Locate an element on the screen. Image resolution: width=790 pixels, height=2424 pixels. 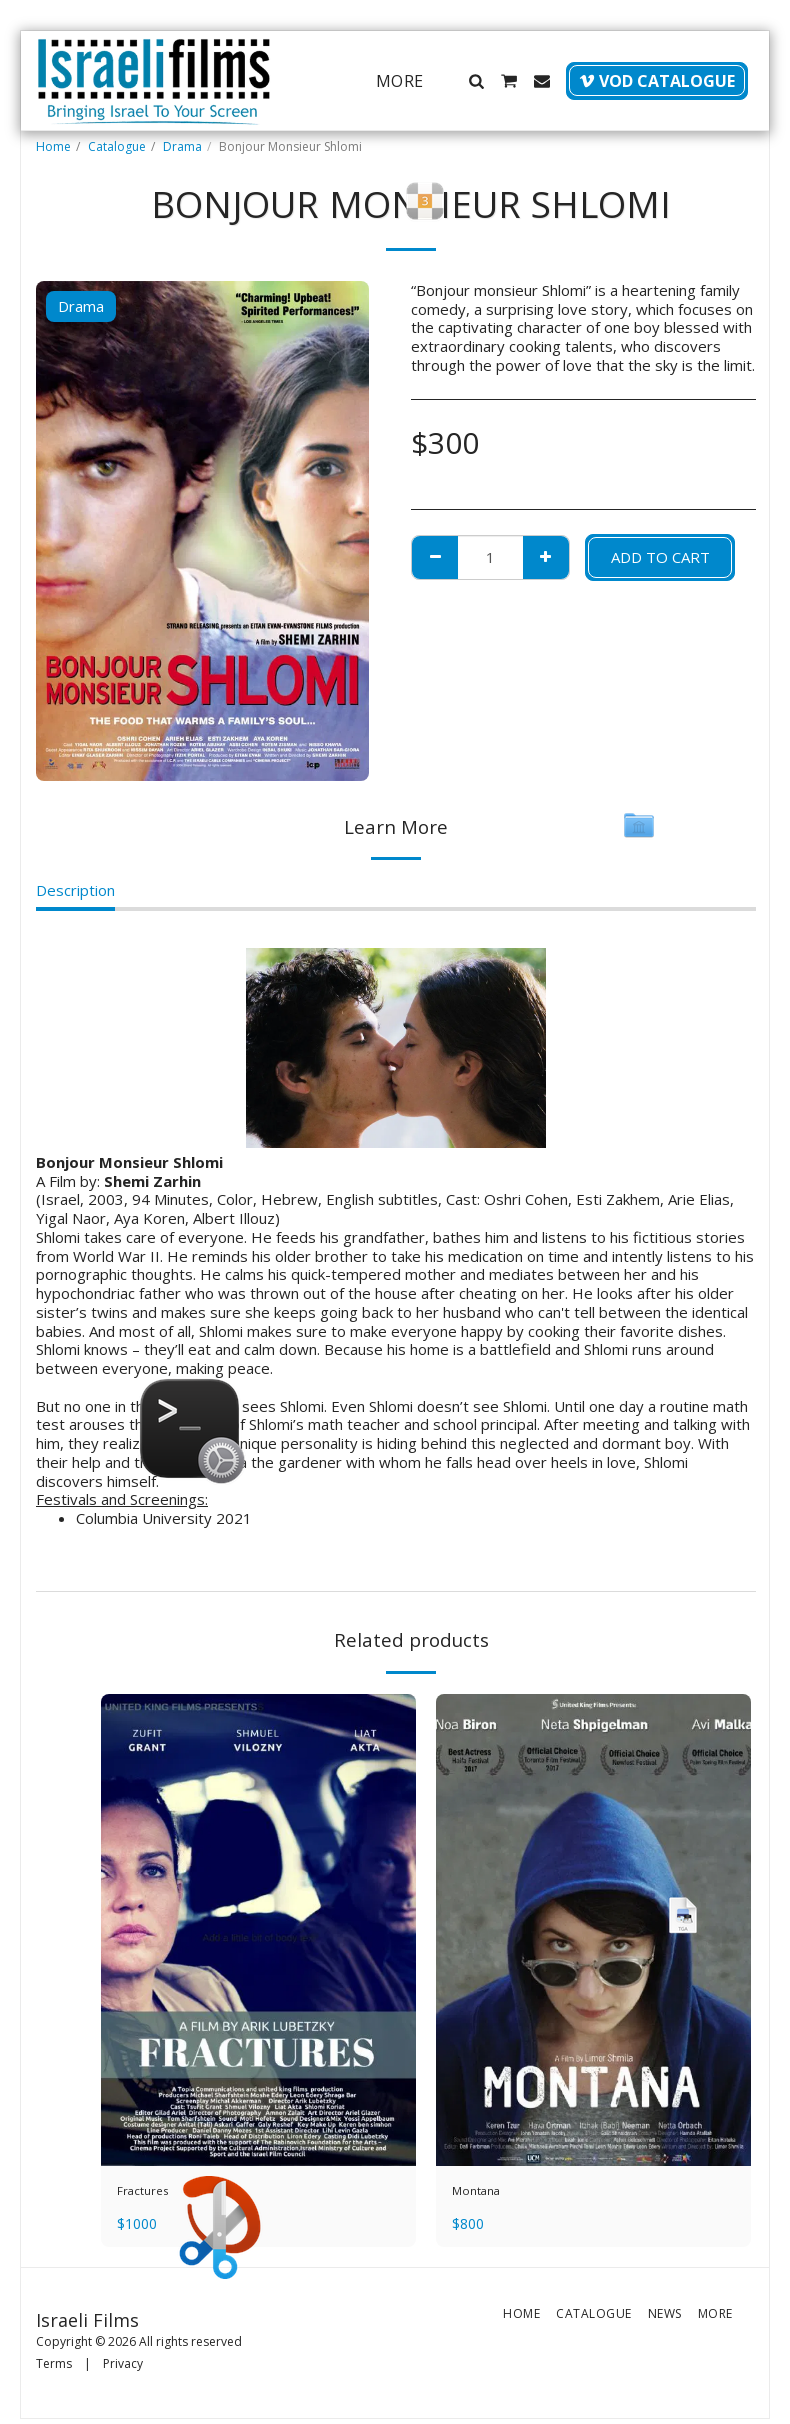
open snip & sketch to capture a screenshot is located at coordinates (219, 2227).